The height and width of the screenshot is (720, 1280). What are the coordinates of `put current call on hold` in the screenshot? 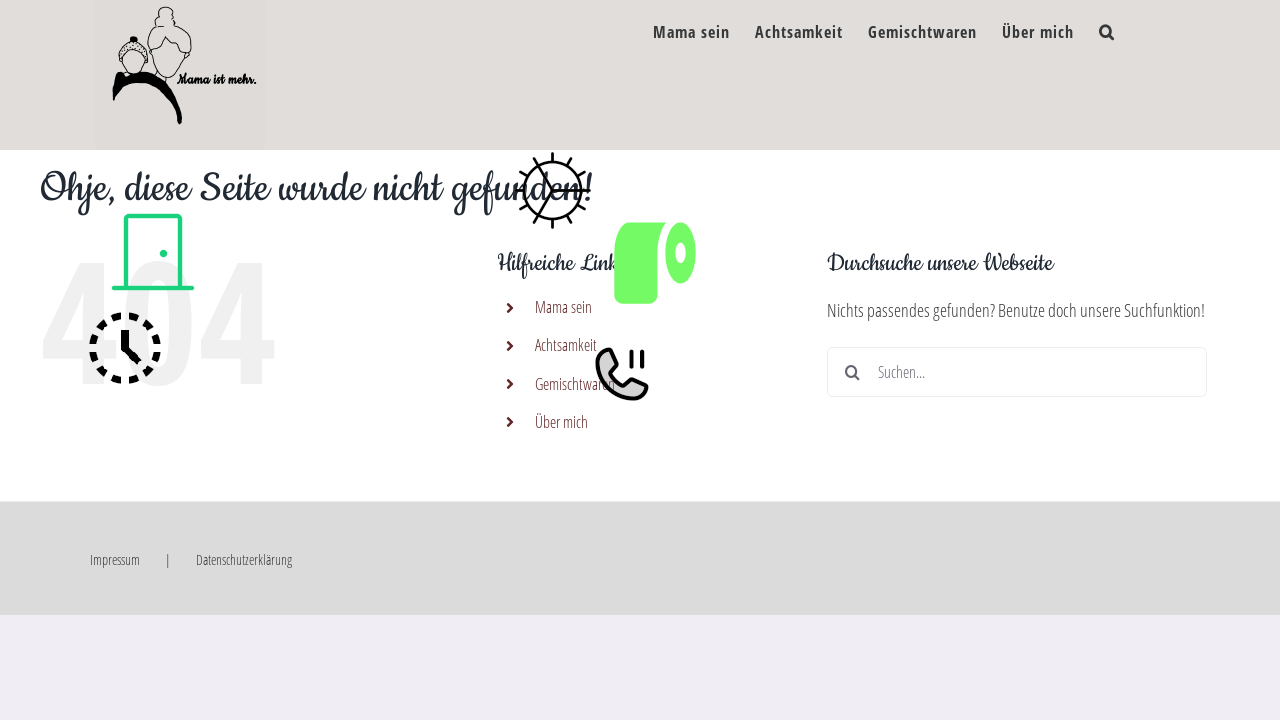 It's located at (623, 373).